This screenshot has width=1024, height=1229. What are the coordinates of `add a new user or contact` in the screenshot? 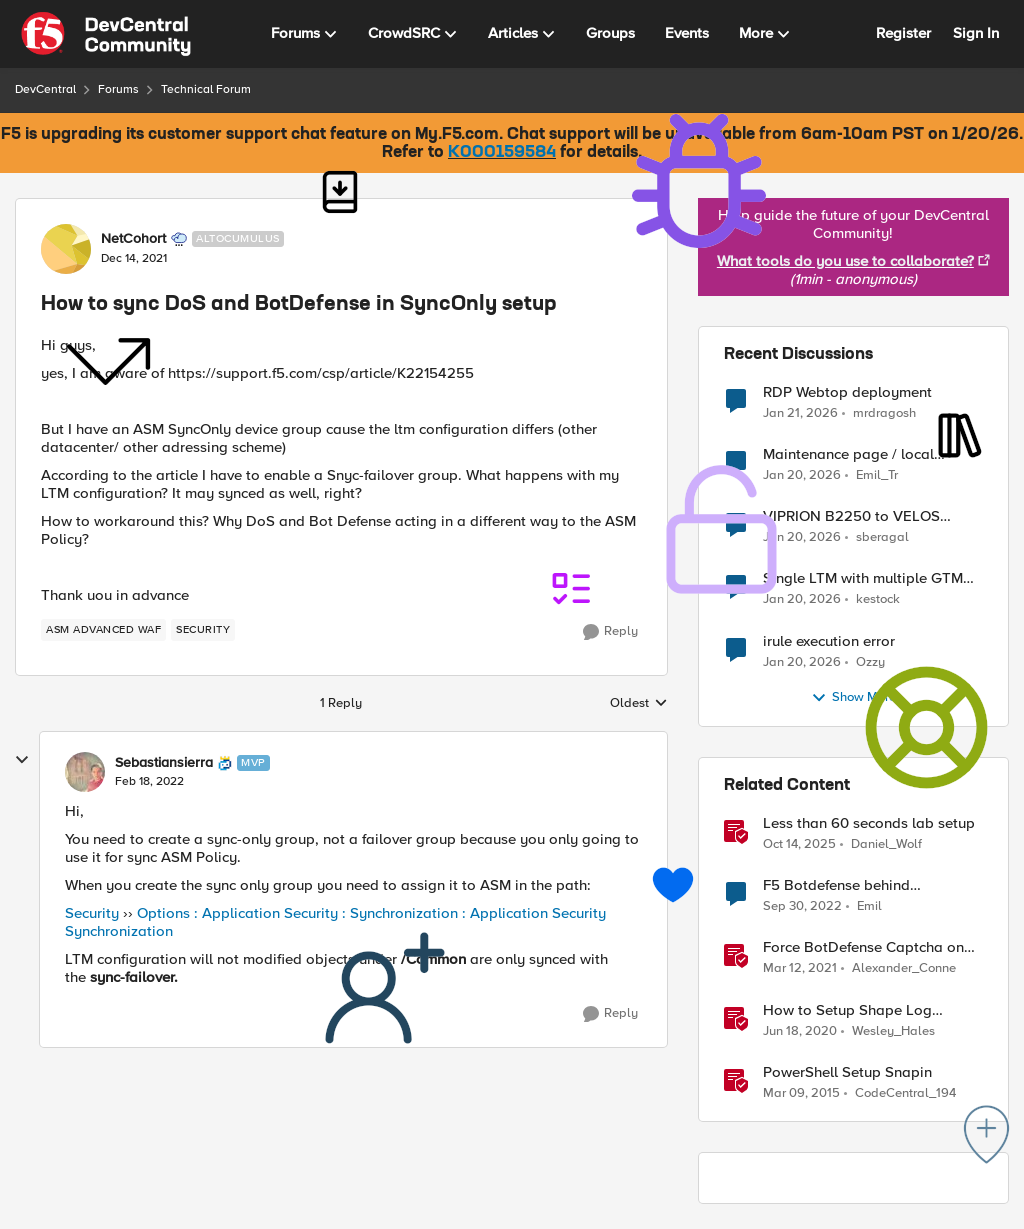 It's located at (385, 992).